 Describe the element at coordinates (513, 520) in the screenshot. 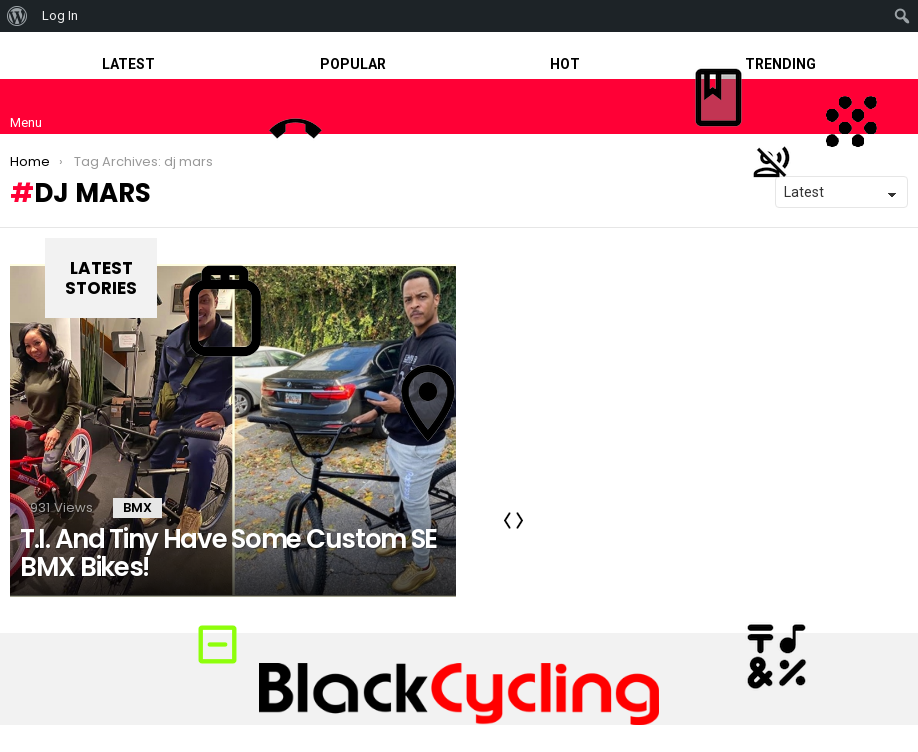

I see `view or edit source code` at that location.